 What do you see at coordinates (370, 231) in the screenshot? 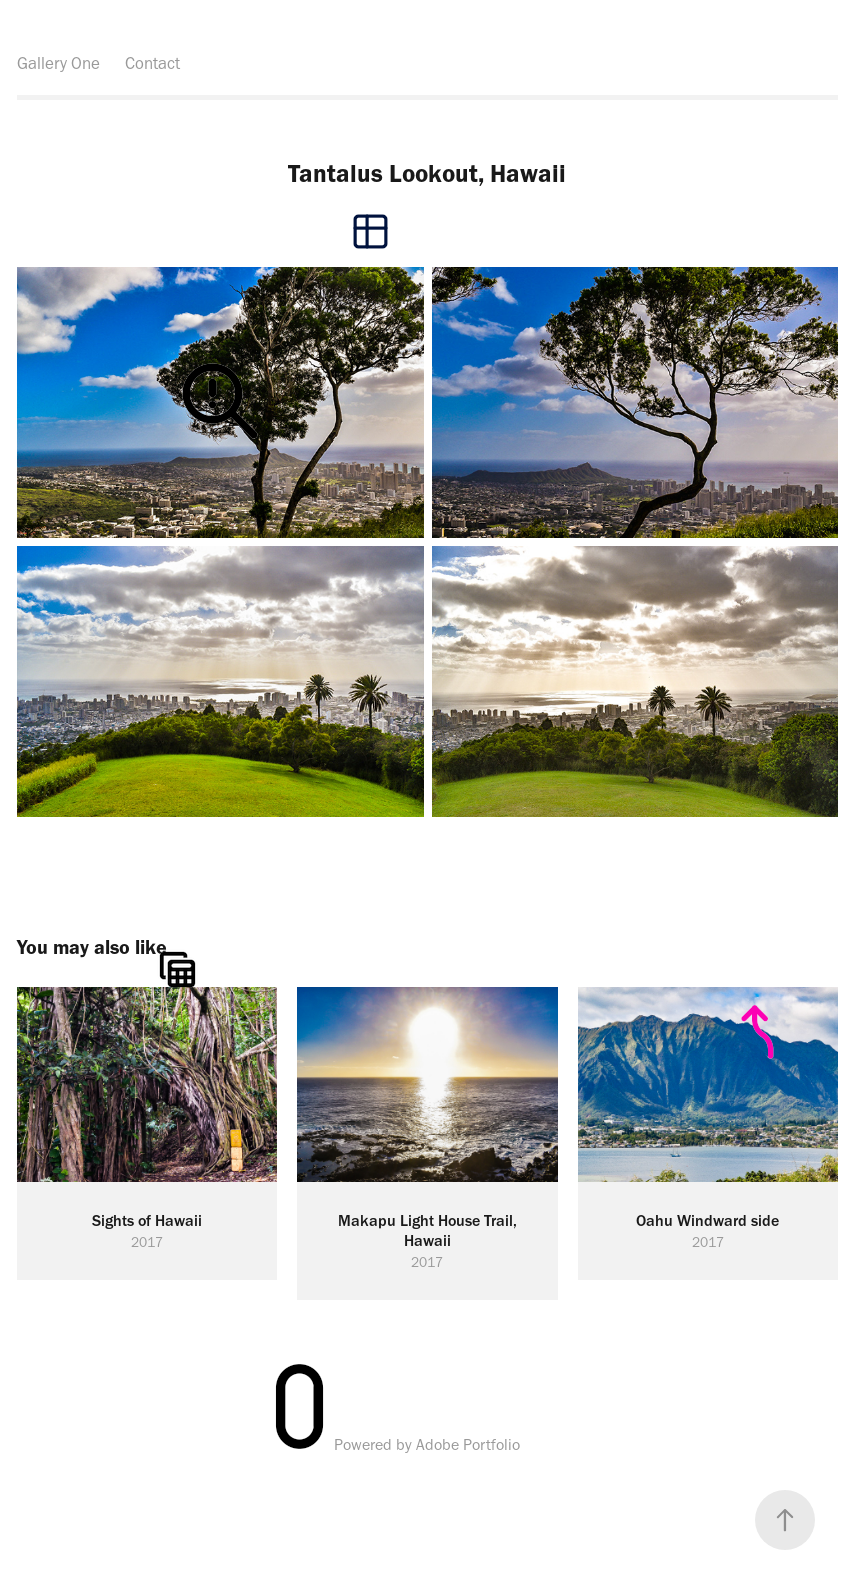
I see `insert a table with customizable borders` at bounding box center [370, 231].